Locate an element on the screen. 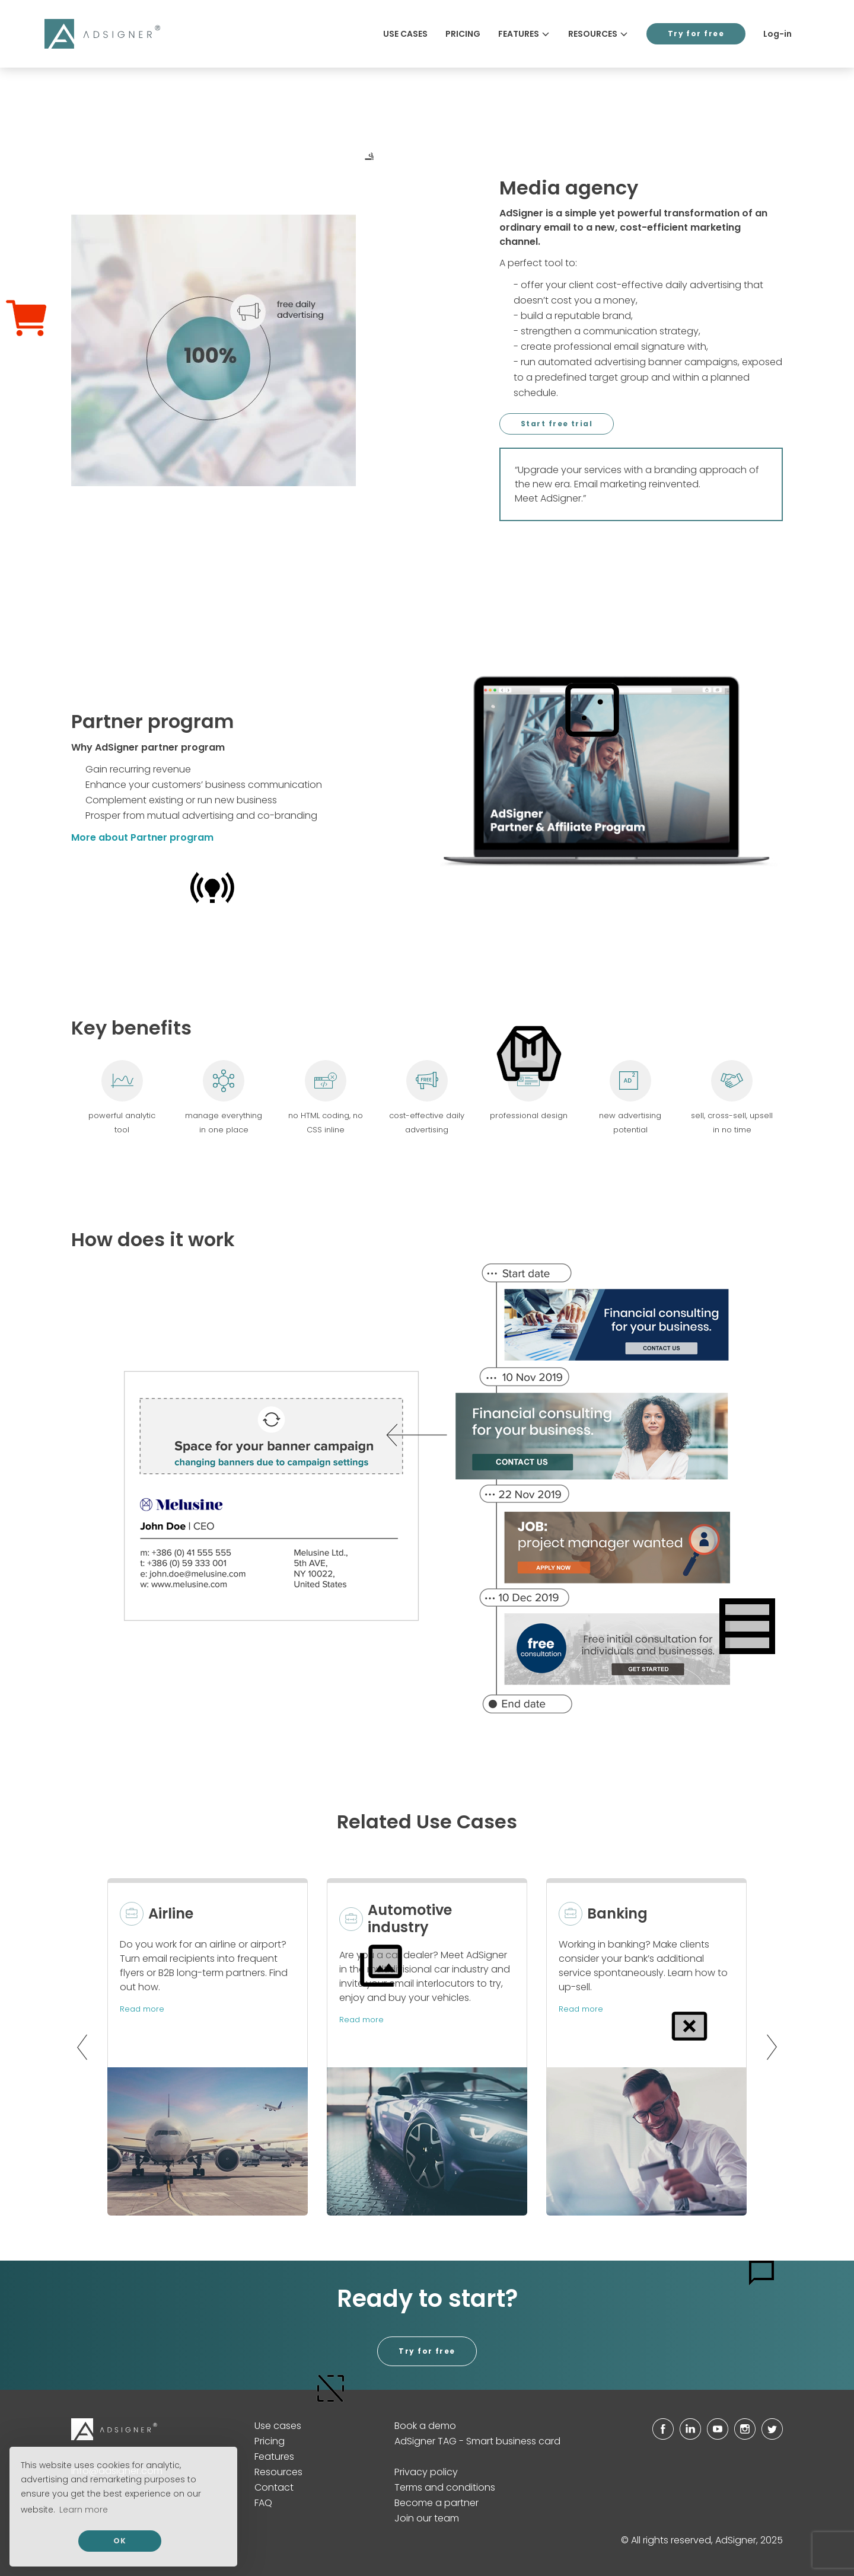 This screenshot has width=854, height=2576. browse clothing or apparel items is located at coordinates (529, 1054).